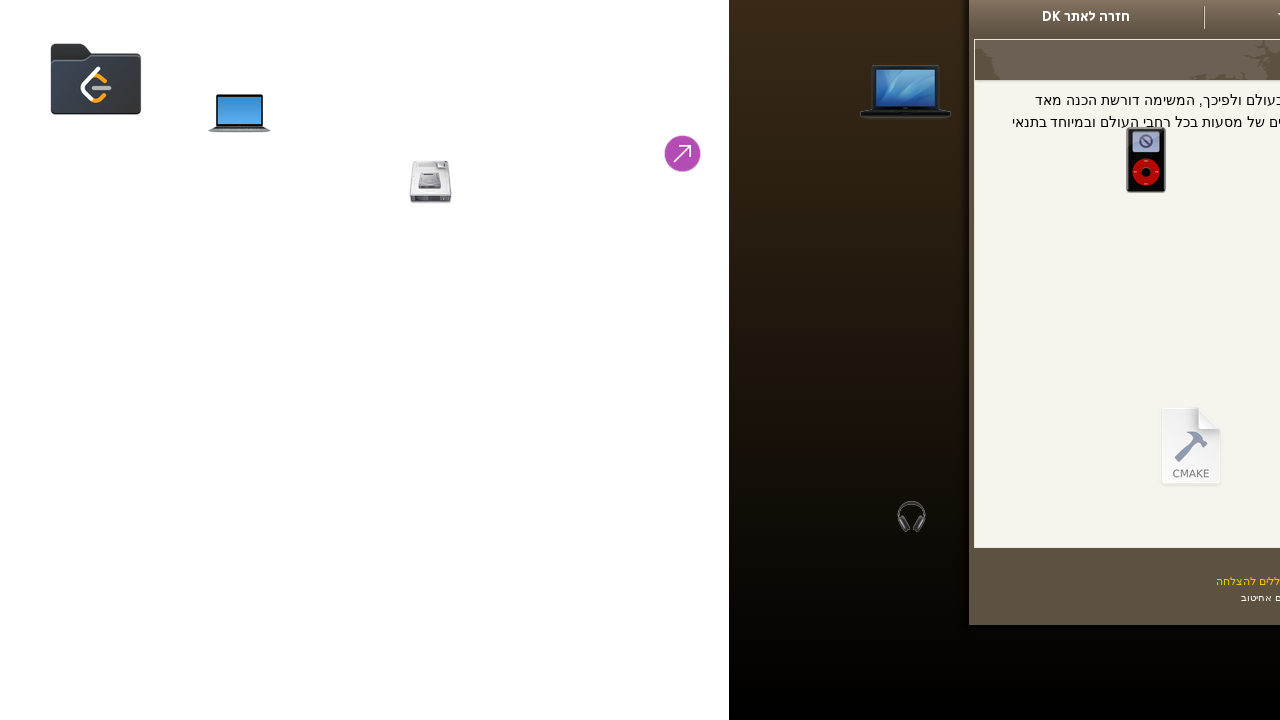 This screenshot has width=1280, height=720. Describe the element at coordinates (905, 87) in the screenshot. I see `represents a macbook device in system settings` at that location.